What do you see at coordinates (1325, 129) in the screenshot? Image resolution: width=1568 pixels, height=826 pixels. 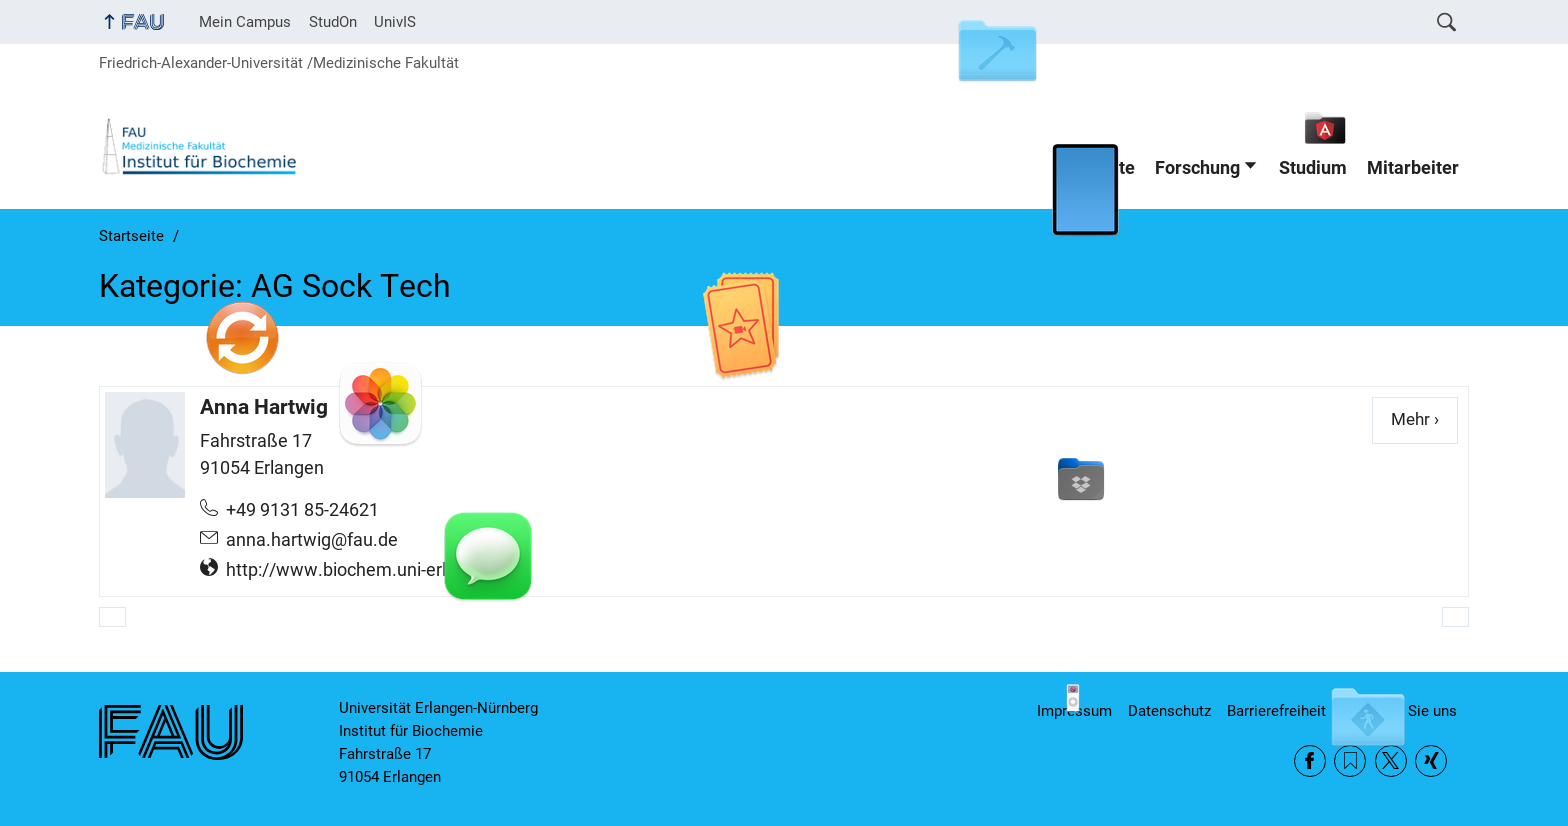 I see `folder containing Angular project files` at bounding box center [1325, 129].